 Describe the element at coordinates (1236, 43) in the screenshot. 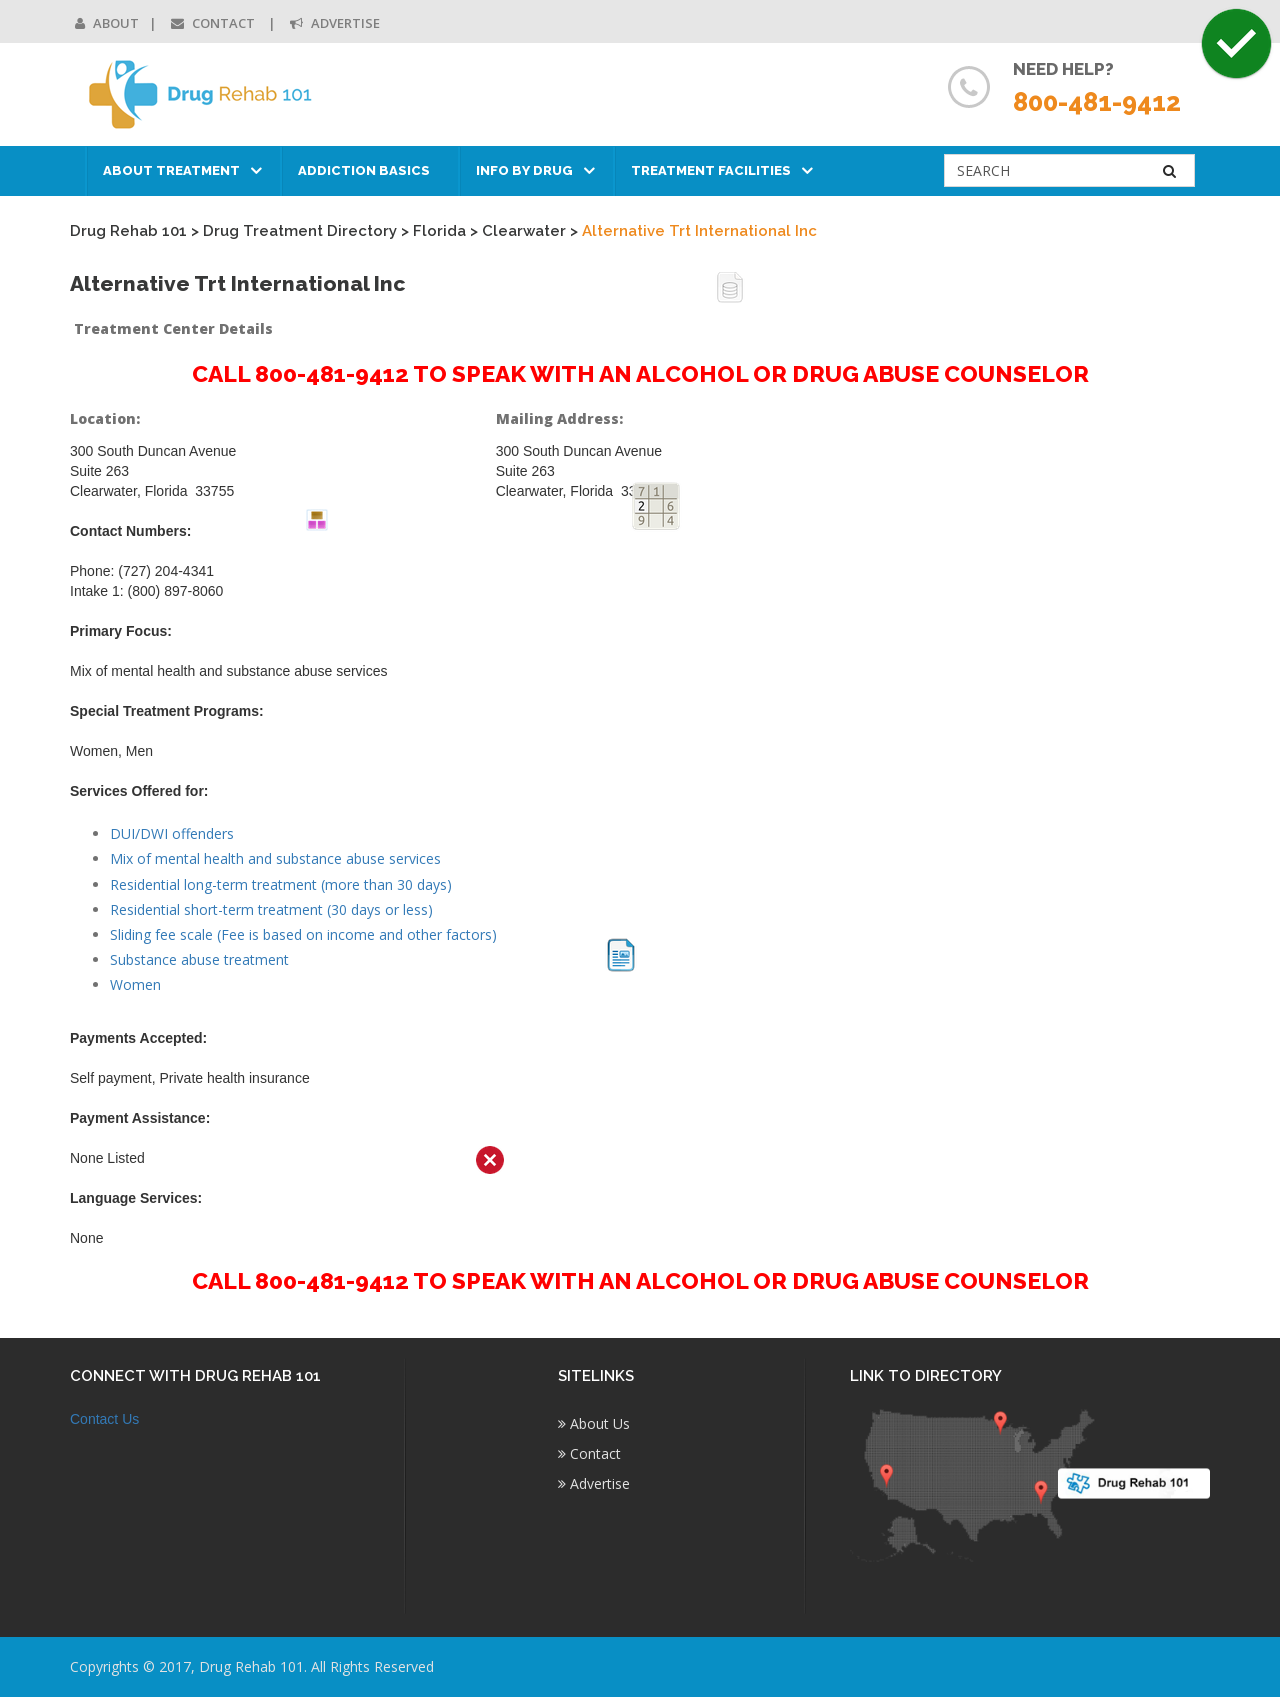

I see `mark item as complete or approved` at that location.